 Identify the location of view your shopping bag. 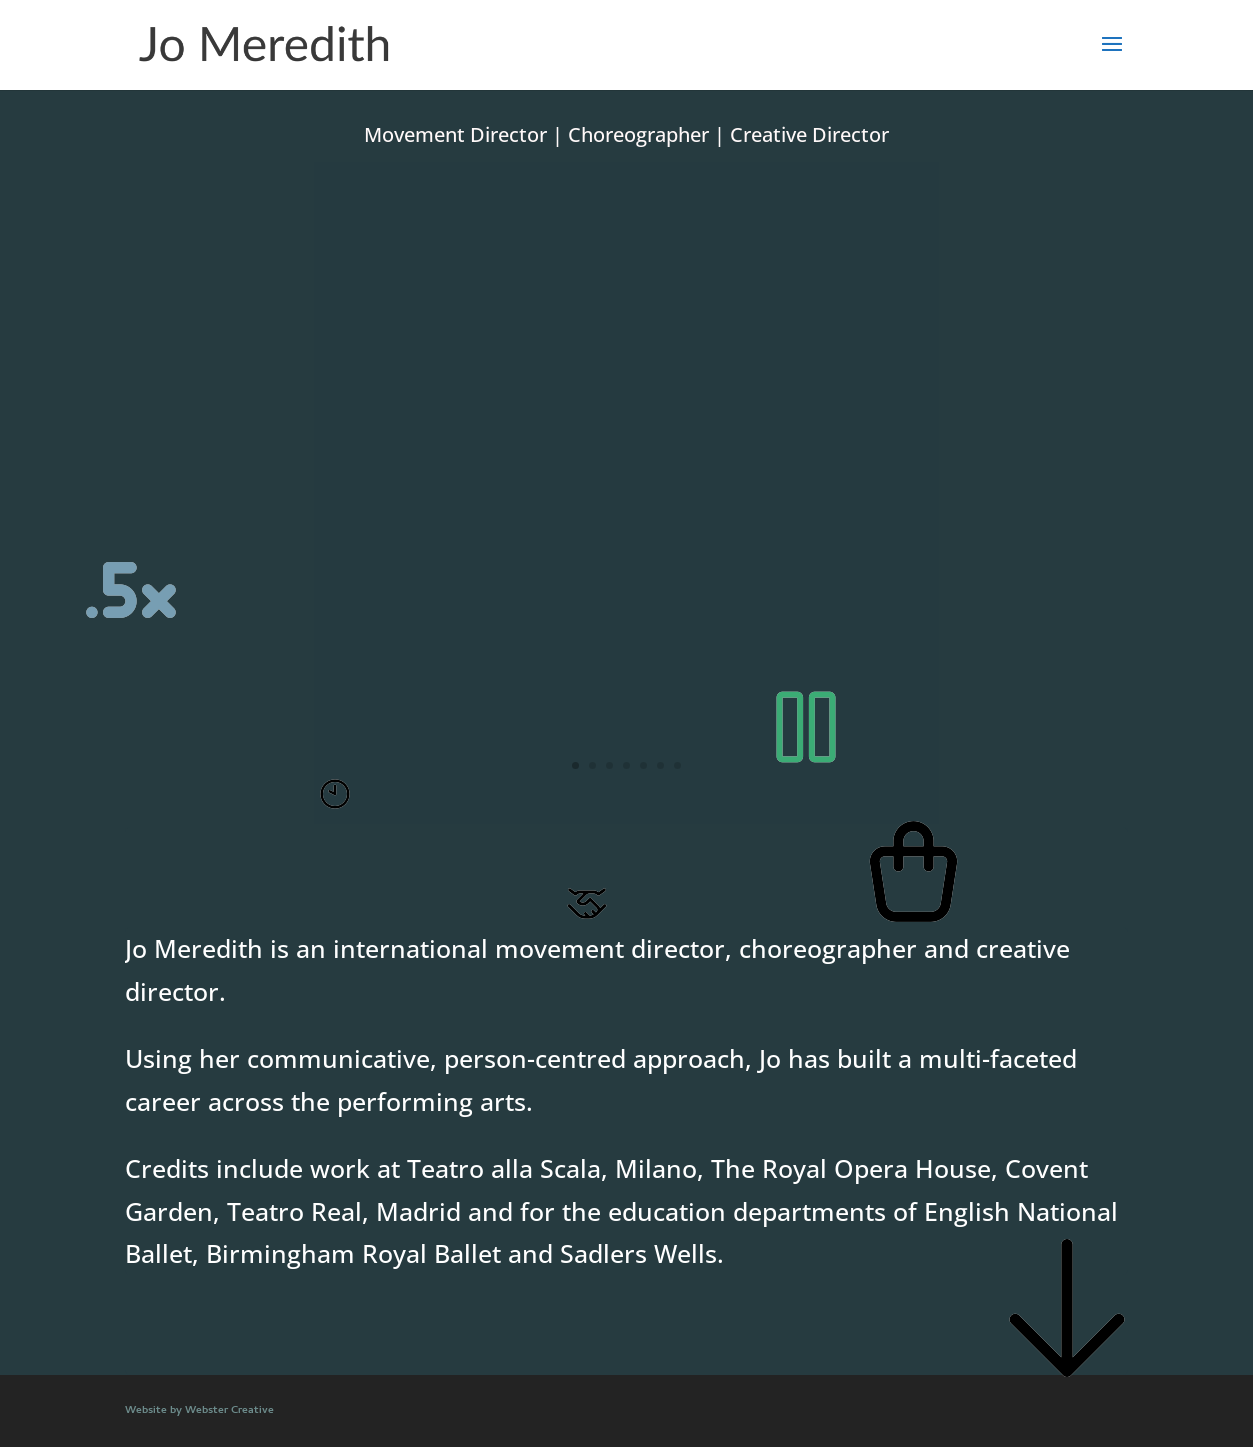
(913, 871).